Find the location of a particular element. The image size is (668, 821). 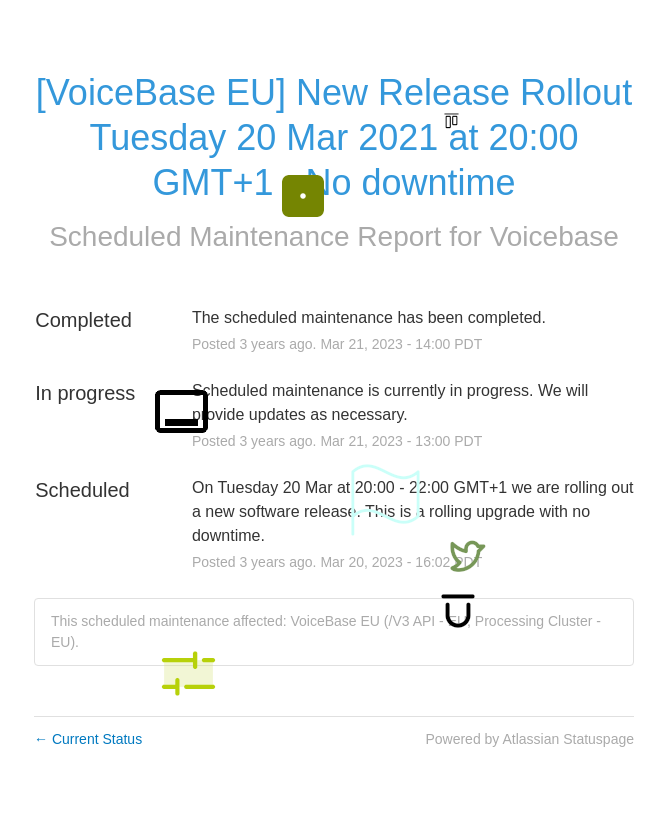

flag or bookmark this item is located at coordinates (382, 498).